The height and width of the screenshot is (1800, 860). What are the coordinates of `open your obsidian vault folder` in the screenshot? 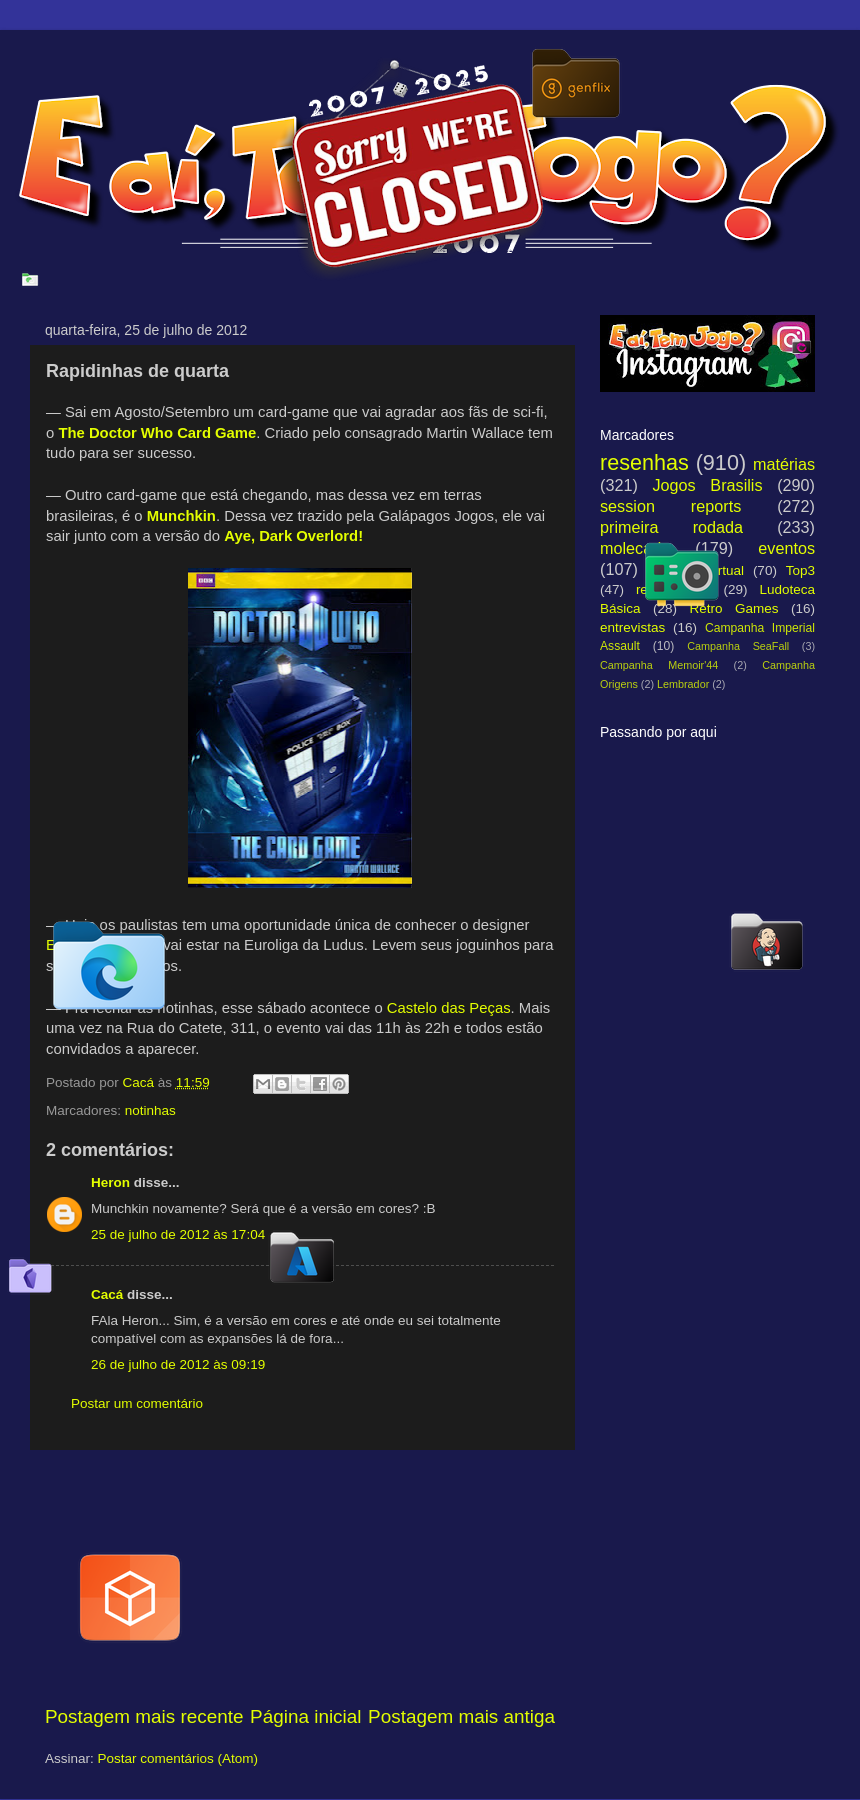 It's located at (30, 1277).